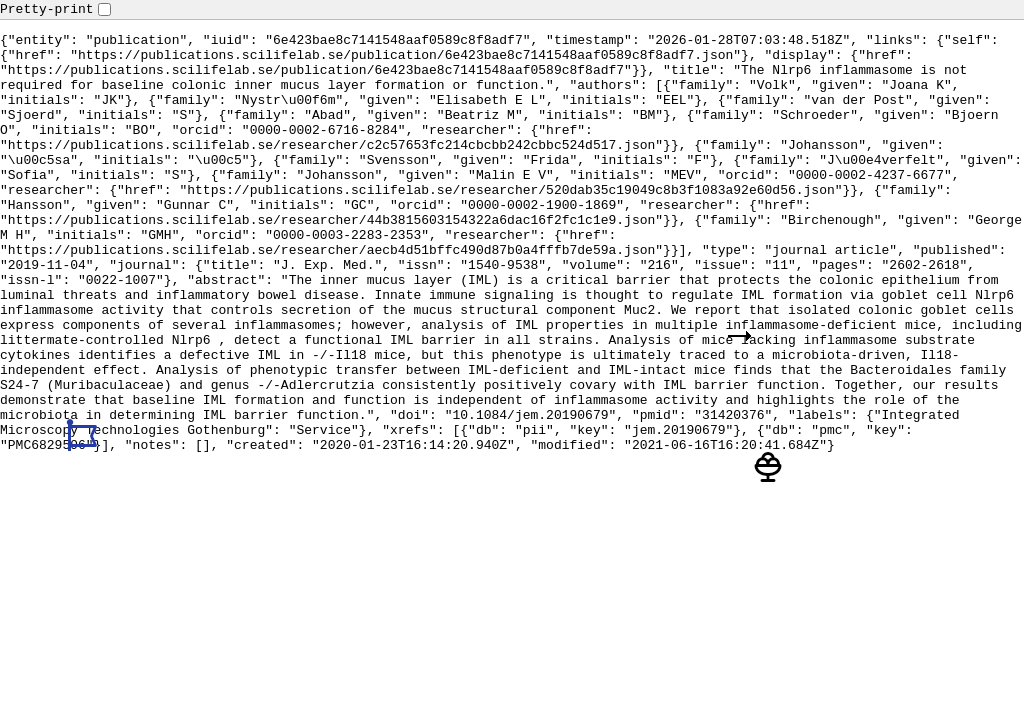  What do you see at coordinates (739, 336) in the screenshot?
I see `indicates no change or stable trend` at bounding box center [739, 336].